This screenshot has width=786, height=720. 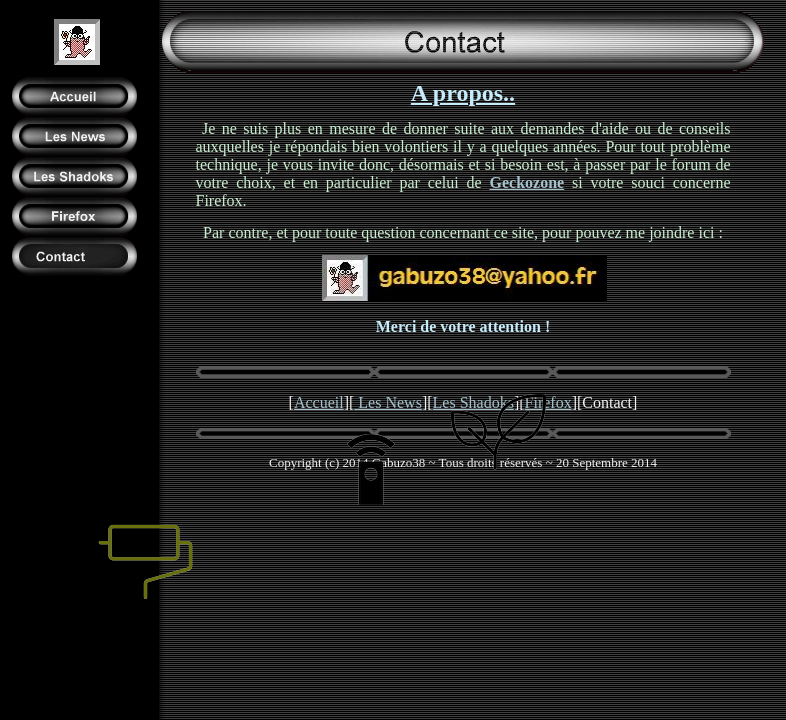 What do you see at coordinates (145, 555) in the screenshot?
I see `access painting or drawing tools` at bounding box center [145, 555].